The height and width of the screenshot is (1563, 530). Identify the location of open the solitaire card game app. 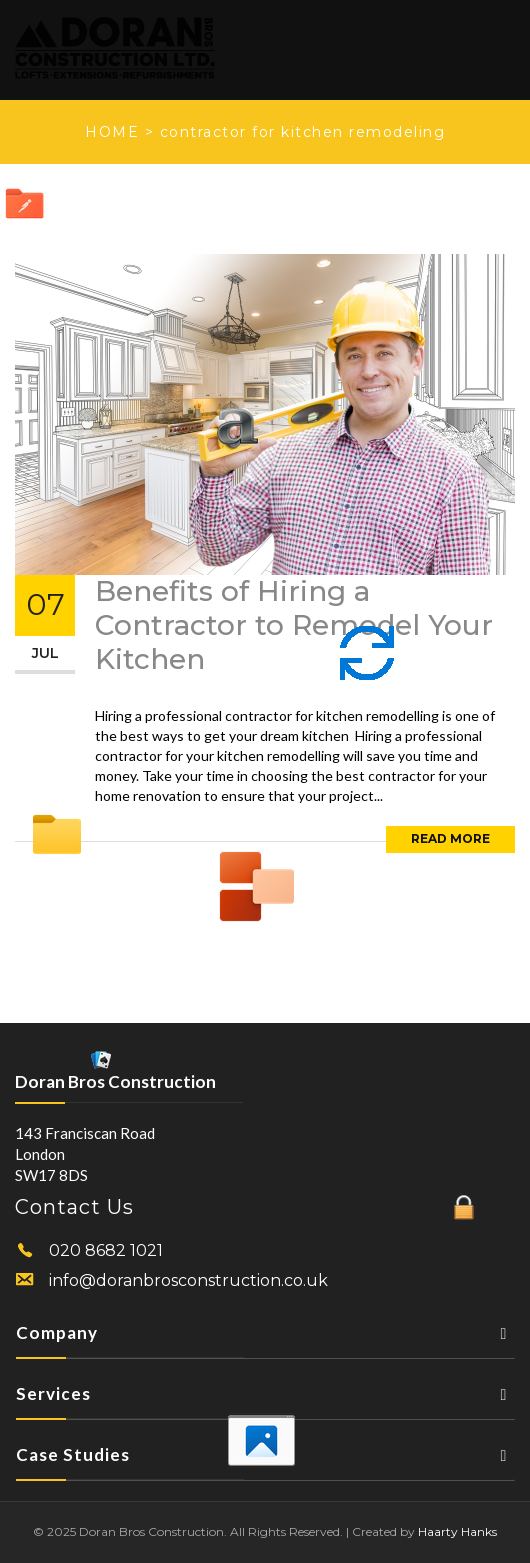
(101, 1060).